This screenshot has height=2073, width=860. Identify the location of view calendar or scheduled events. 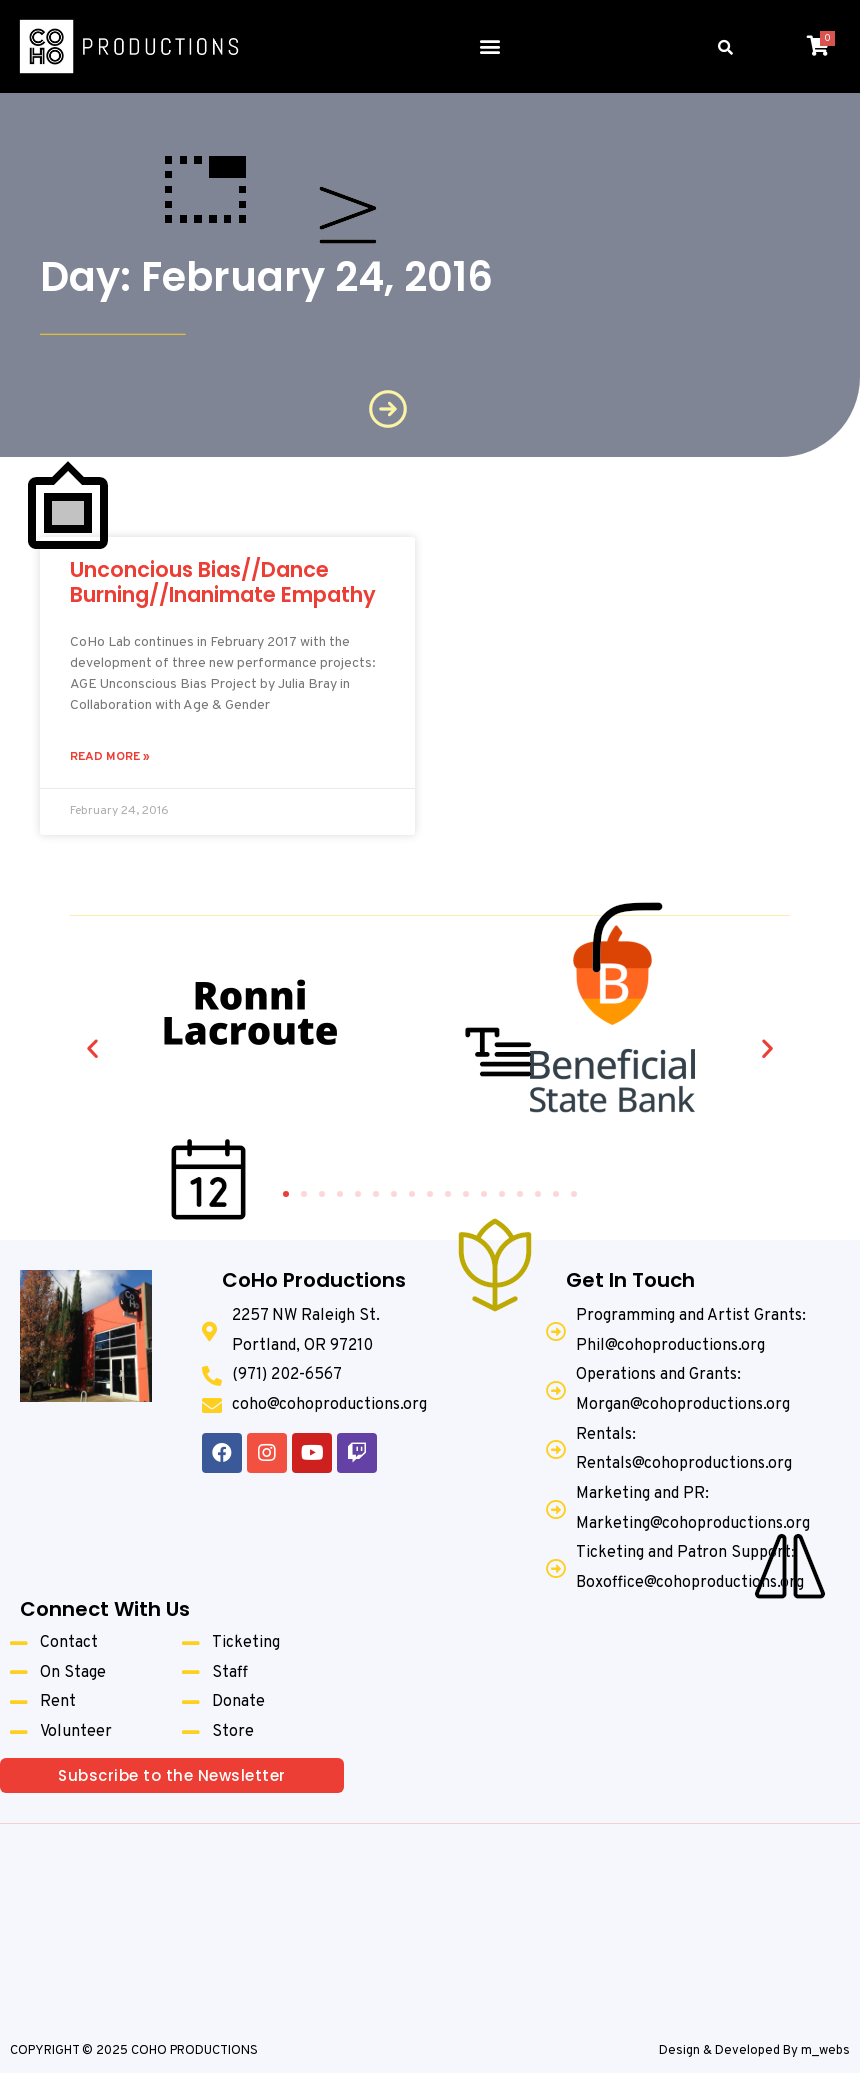
(208, 1182).